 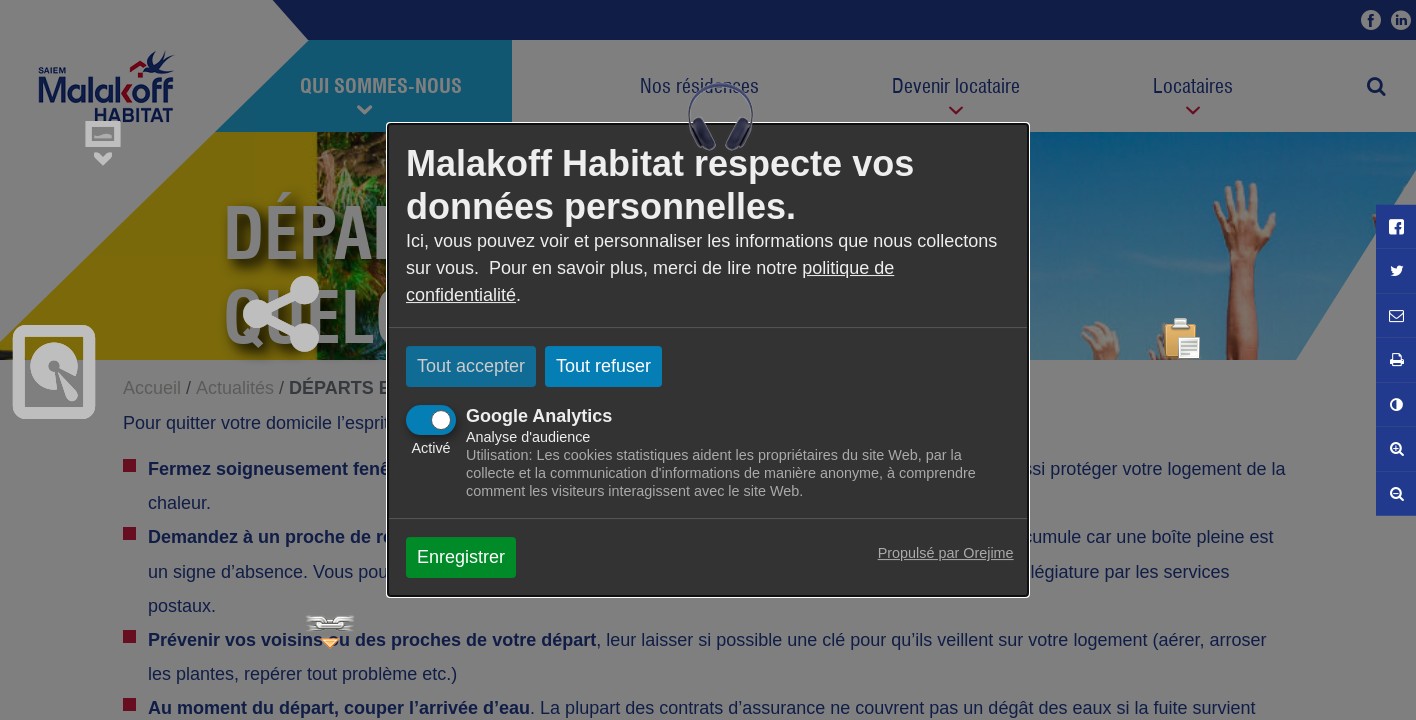 What do you see at coordinates (54, 372) in the screenshot?
I see `access connected USB hard drive` at bounding box center [54, 372].